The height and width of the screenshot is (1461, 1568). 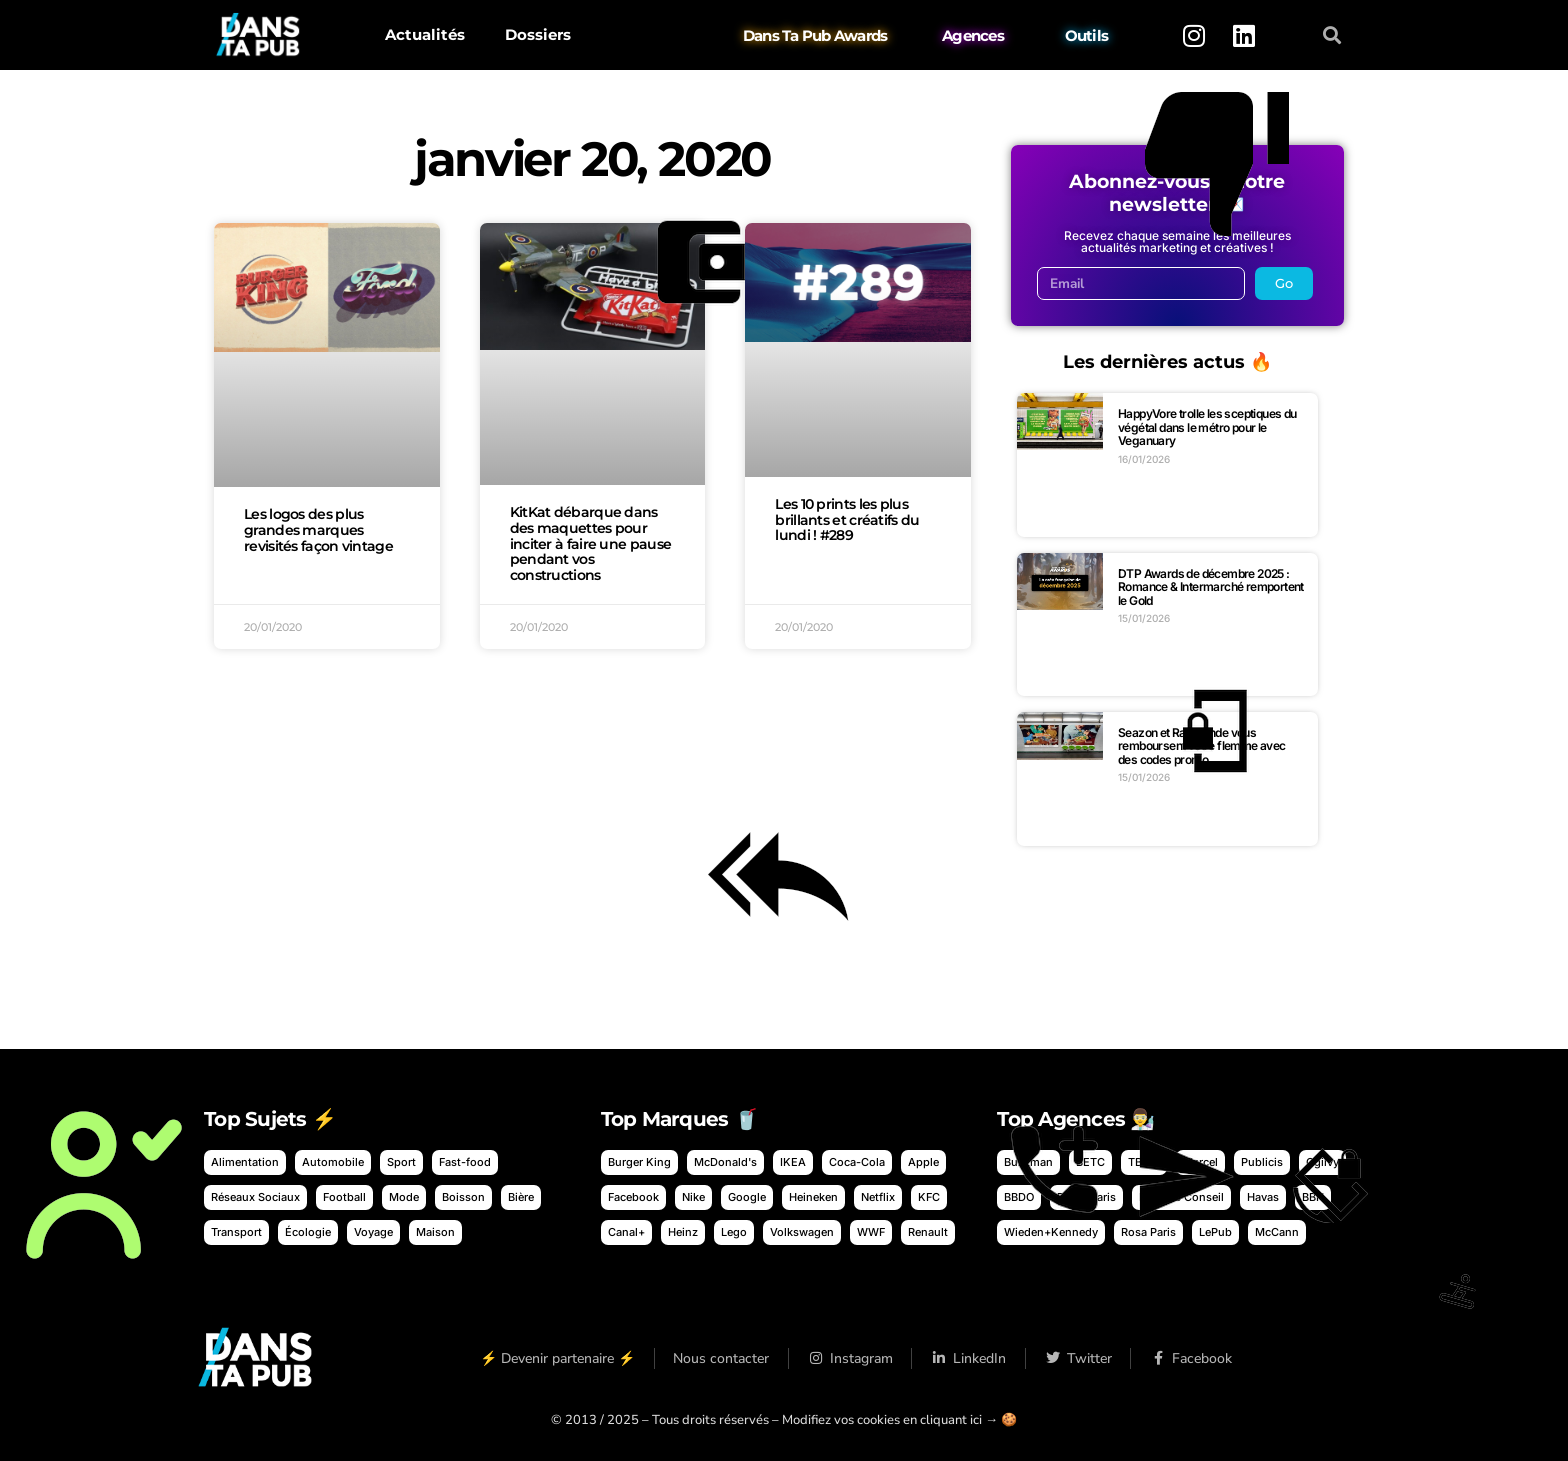 What do you see at coordinates (1054, 1169) in the screenshot?
I see `add a new contact to your phone` at bounding box center [1054, 1169].